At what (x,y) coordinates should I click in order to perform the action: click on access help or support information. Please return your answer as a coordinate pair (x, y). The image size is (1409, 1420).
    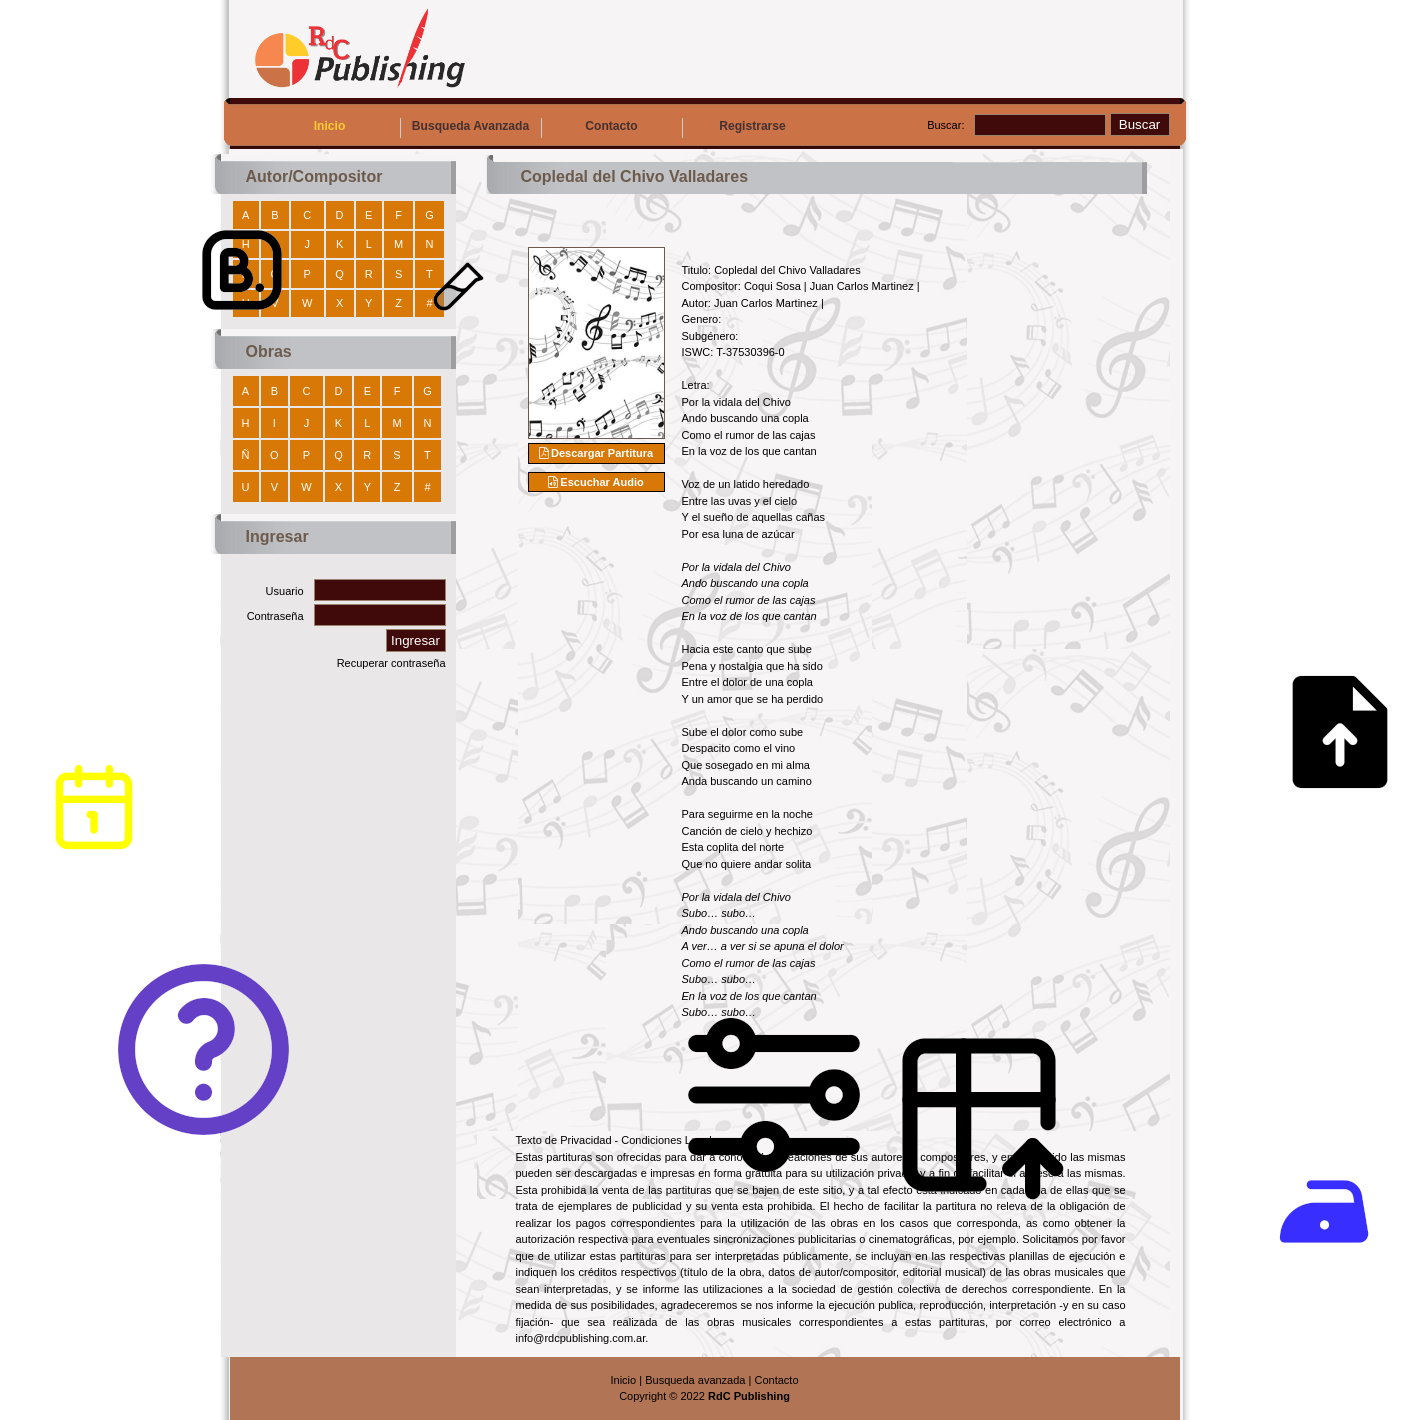
    Looking at the image, I should click on (203, 1049).